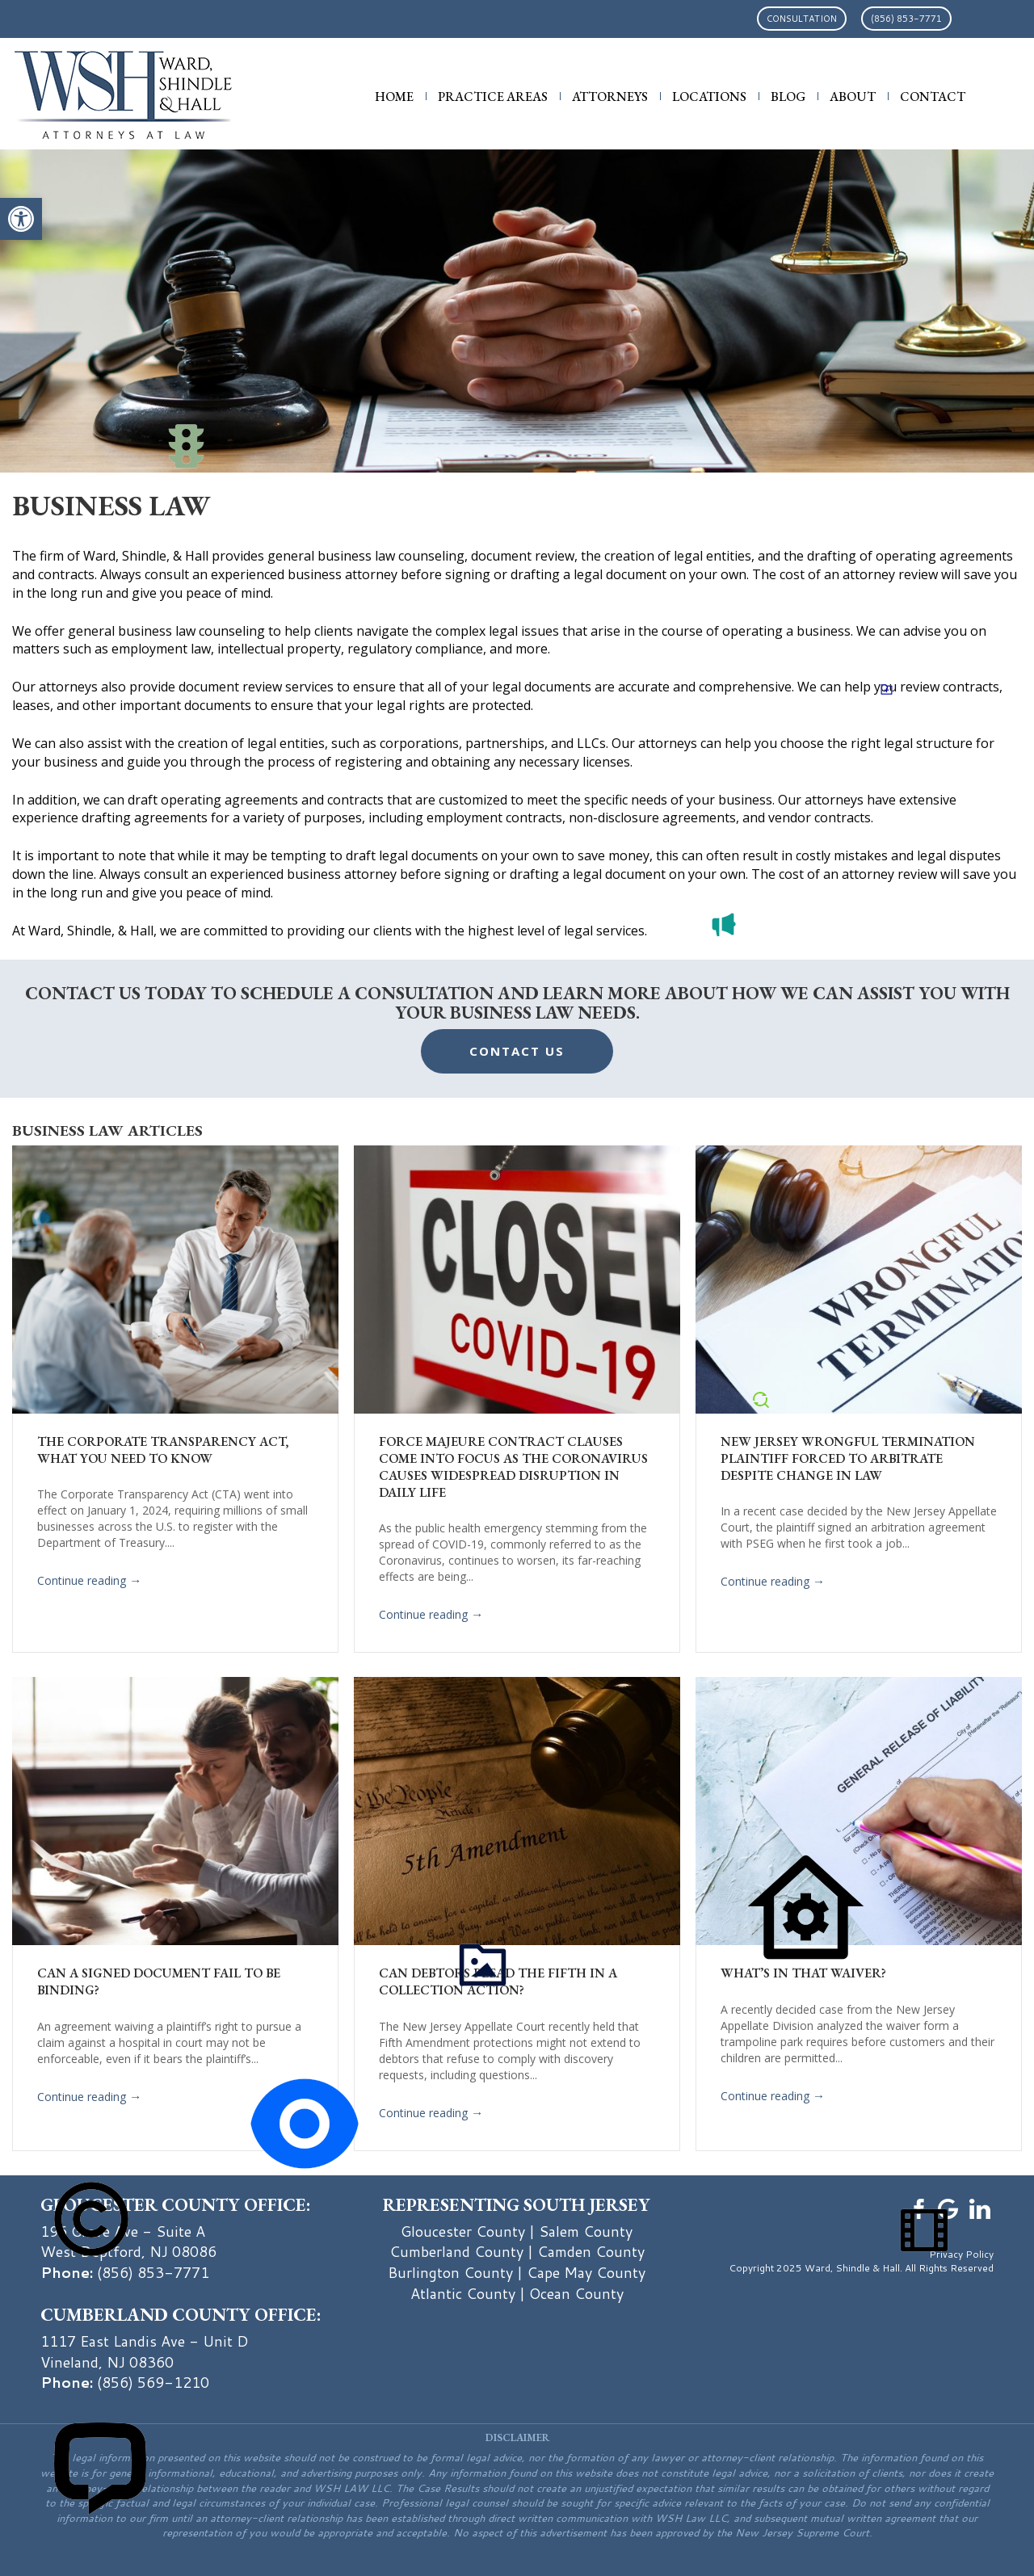  I want to click on open photo or image folder, so click(482, 1965).